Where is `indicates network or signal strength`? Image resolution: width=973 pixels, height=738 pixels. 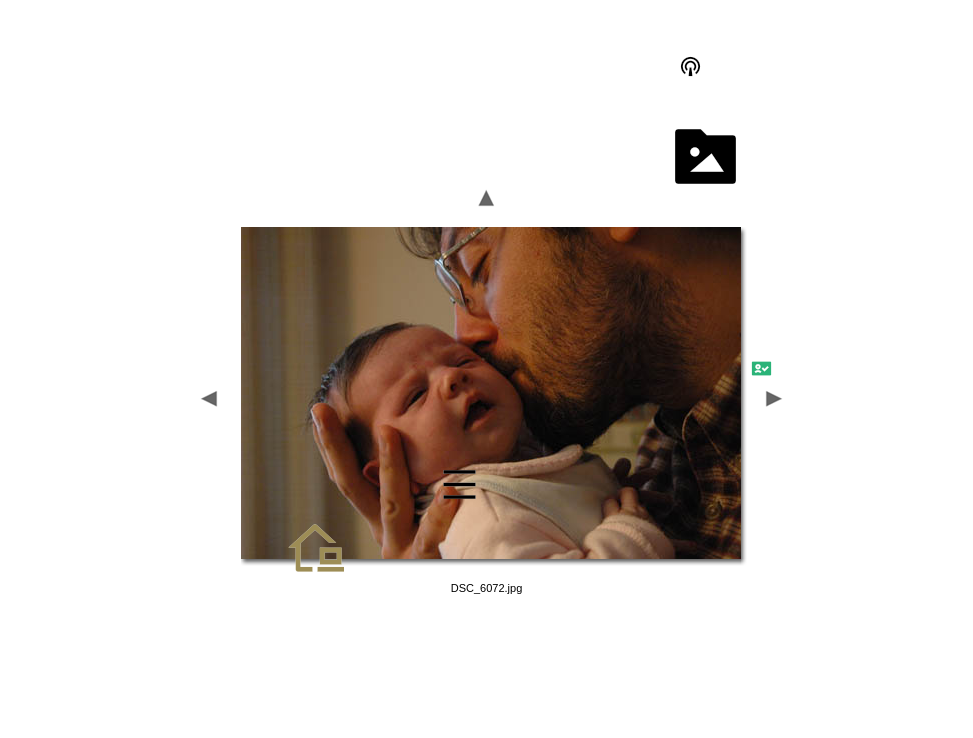
indicates network or signal strength is located at coordinates (690, 66).